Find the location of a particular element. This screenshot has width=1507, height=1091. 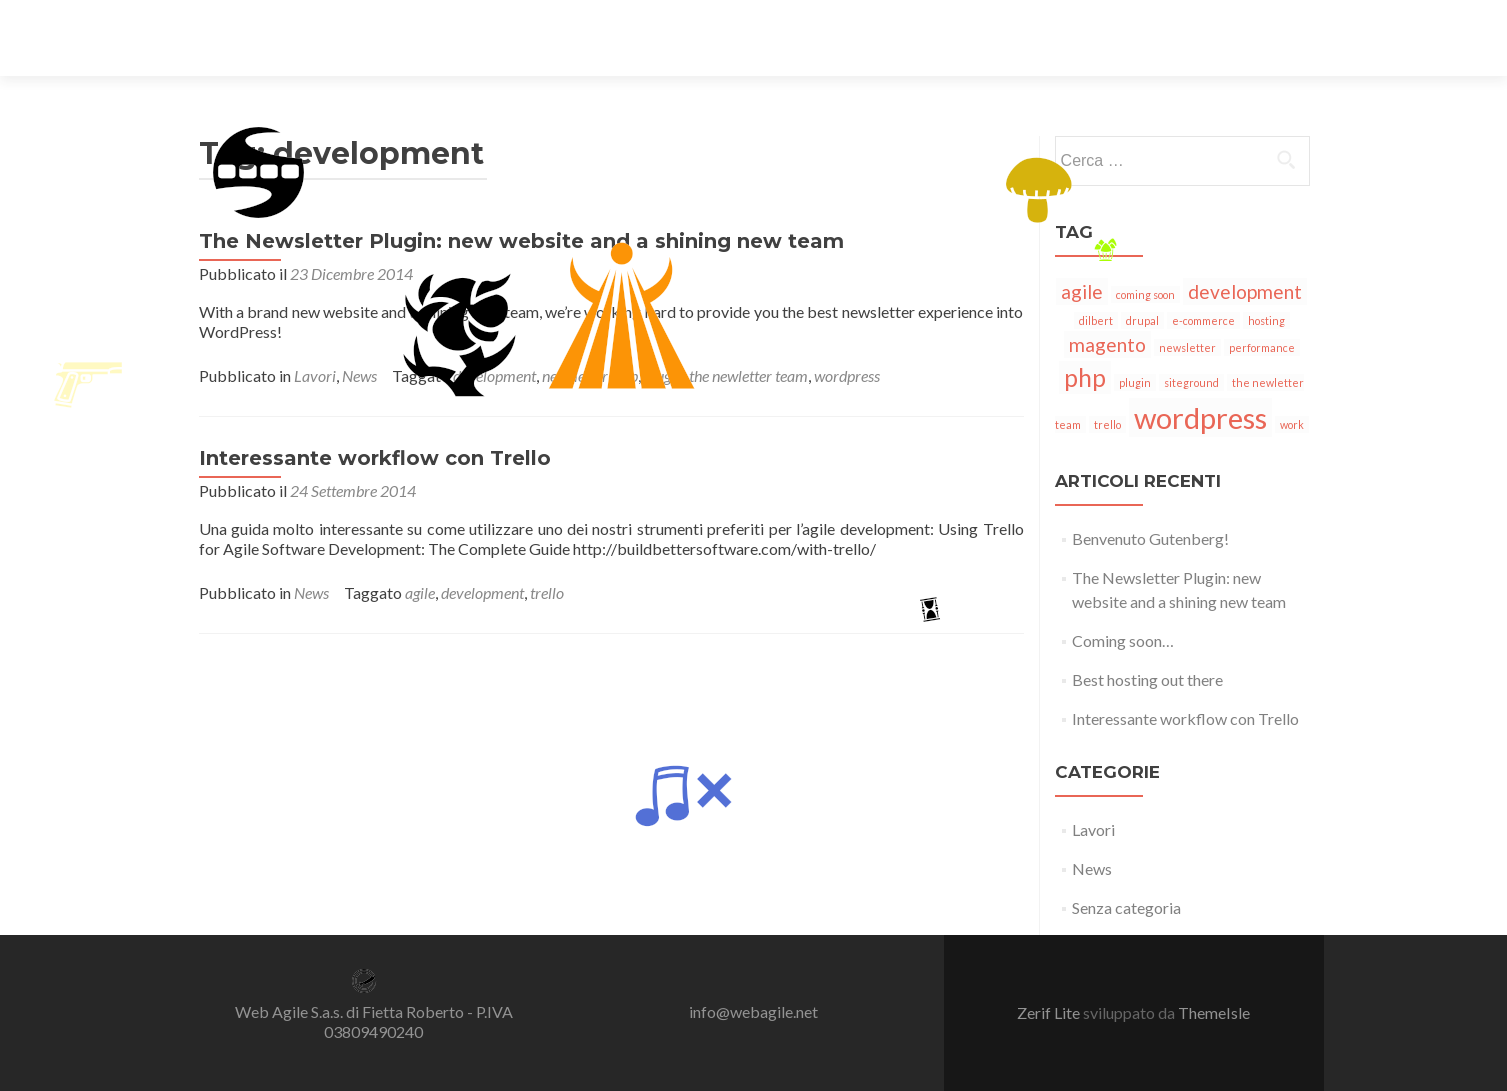

mushroom power-up or collectible item is located at coordinates (1038, 189).